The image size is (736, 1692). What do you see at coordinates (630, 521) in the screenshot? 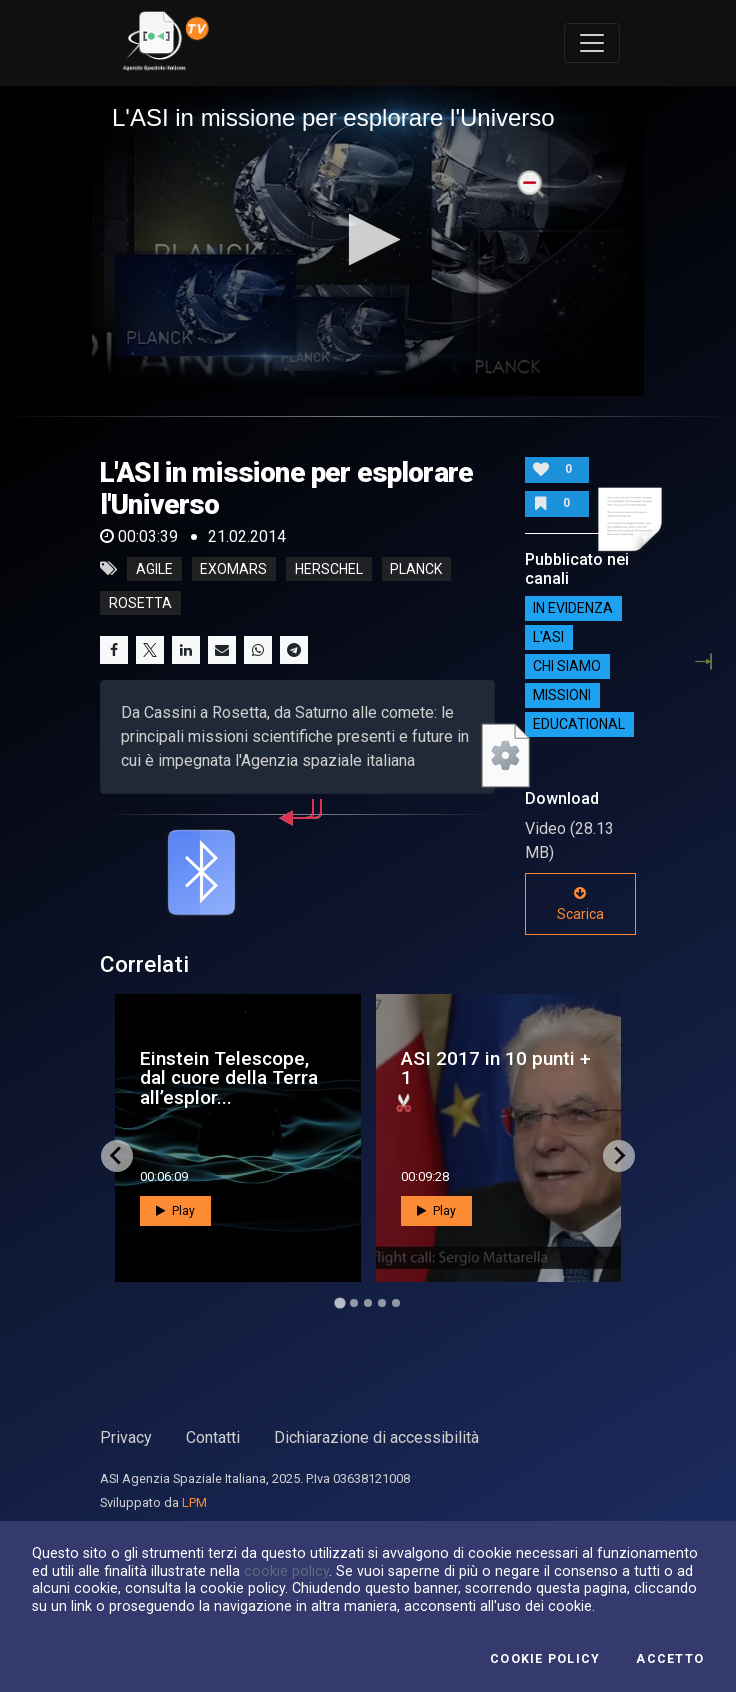
I see `a text clipping file containing copied text` at bounding box center [630, 521].